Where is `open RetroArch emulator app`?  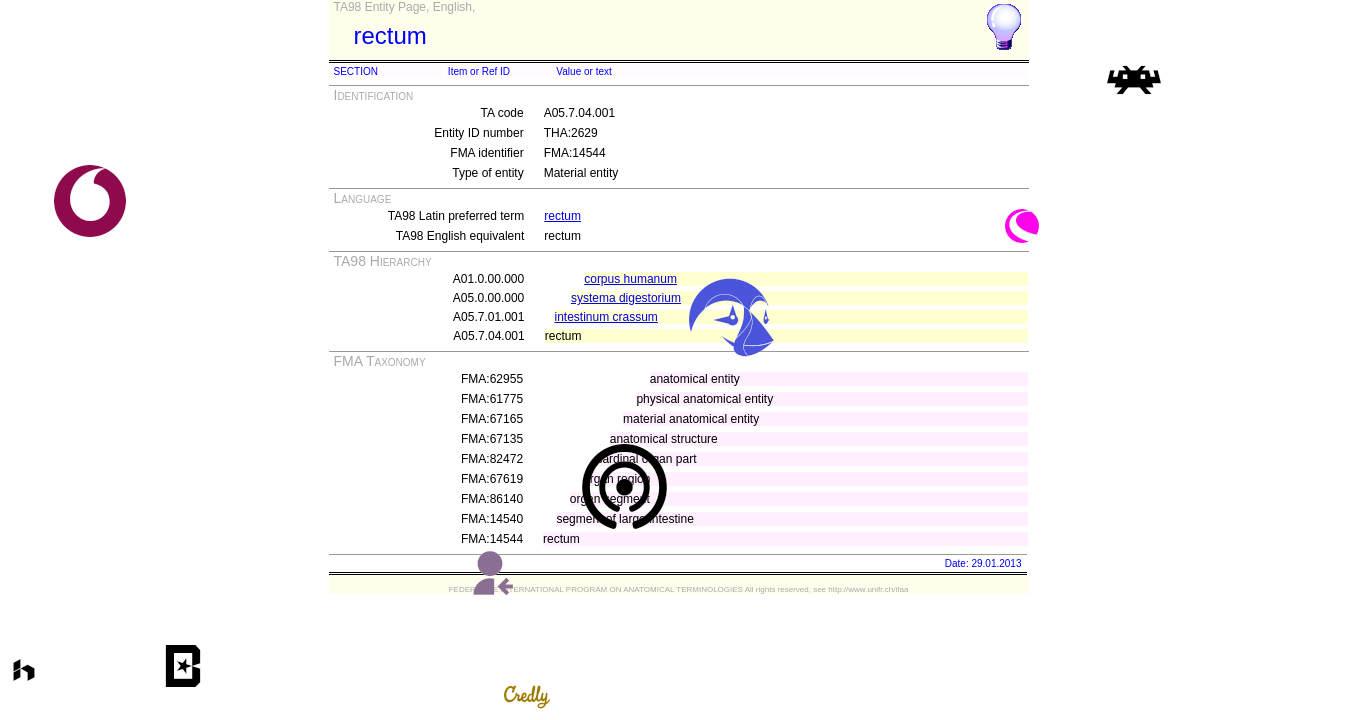 open RetroArch emulator app is located at coordinates (1134, 80).